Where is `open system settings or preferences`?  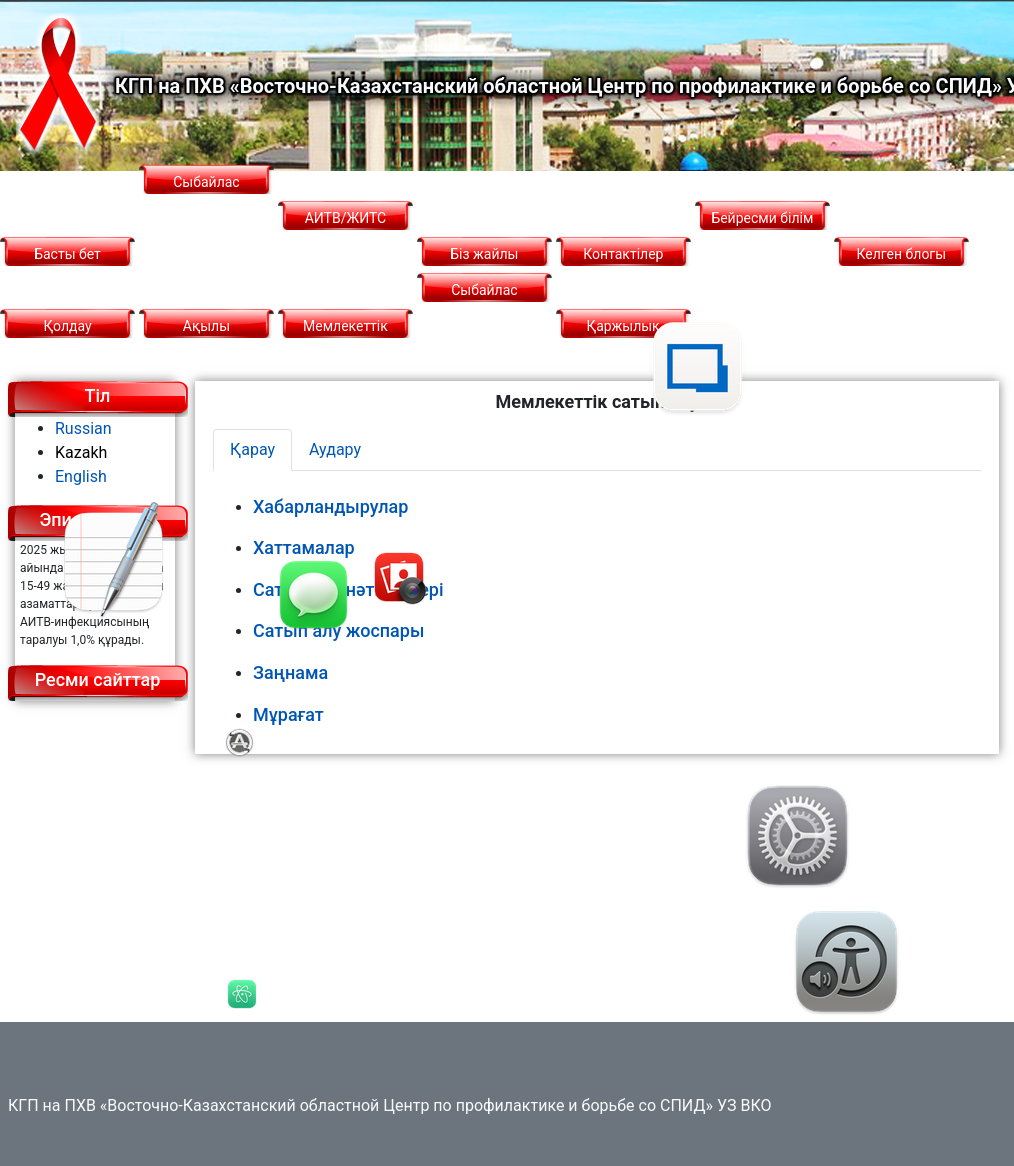 open system settings or preferences is located at coordinates (797, 835).